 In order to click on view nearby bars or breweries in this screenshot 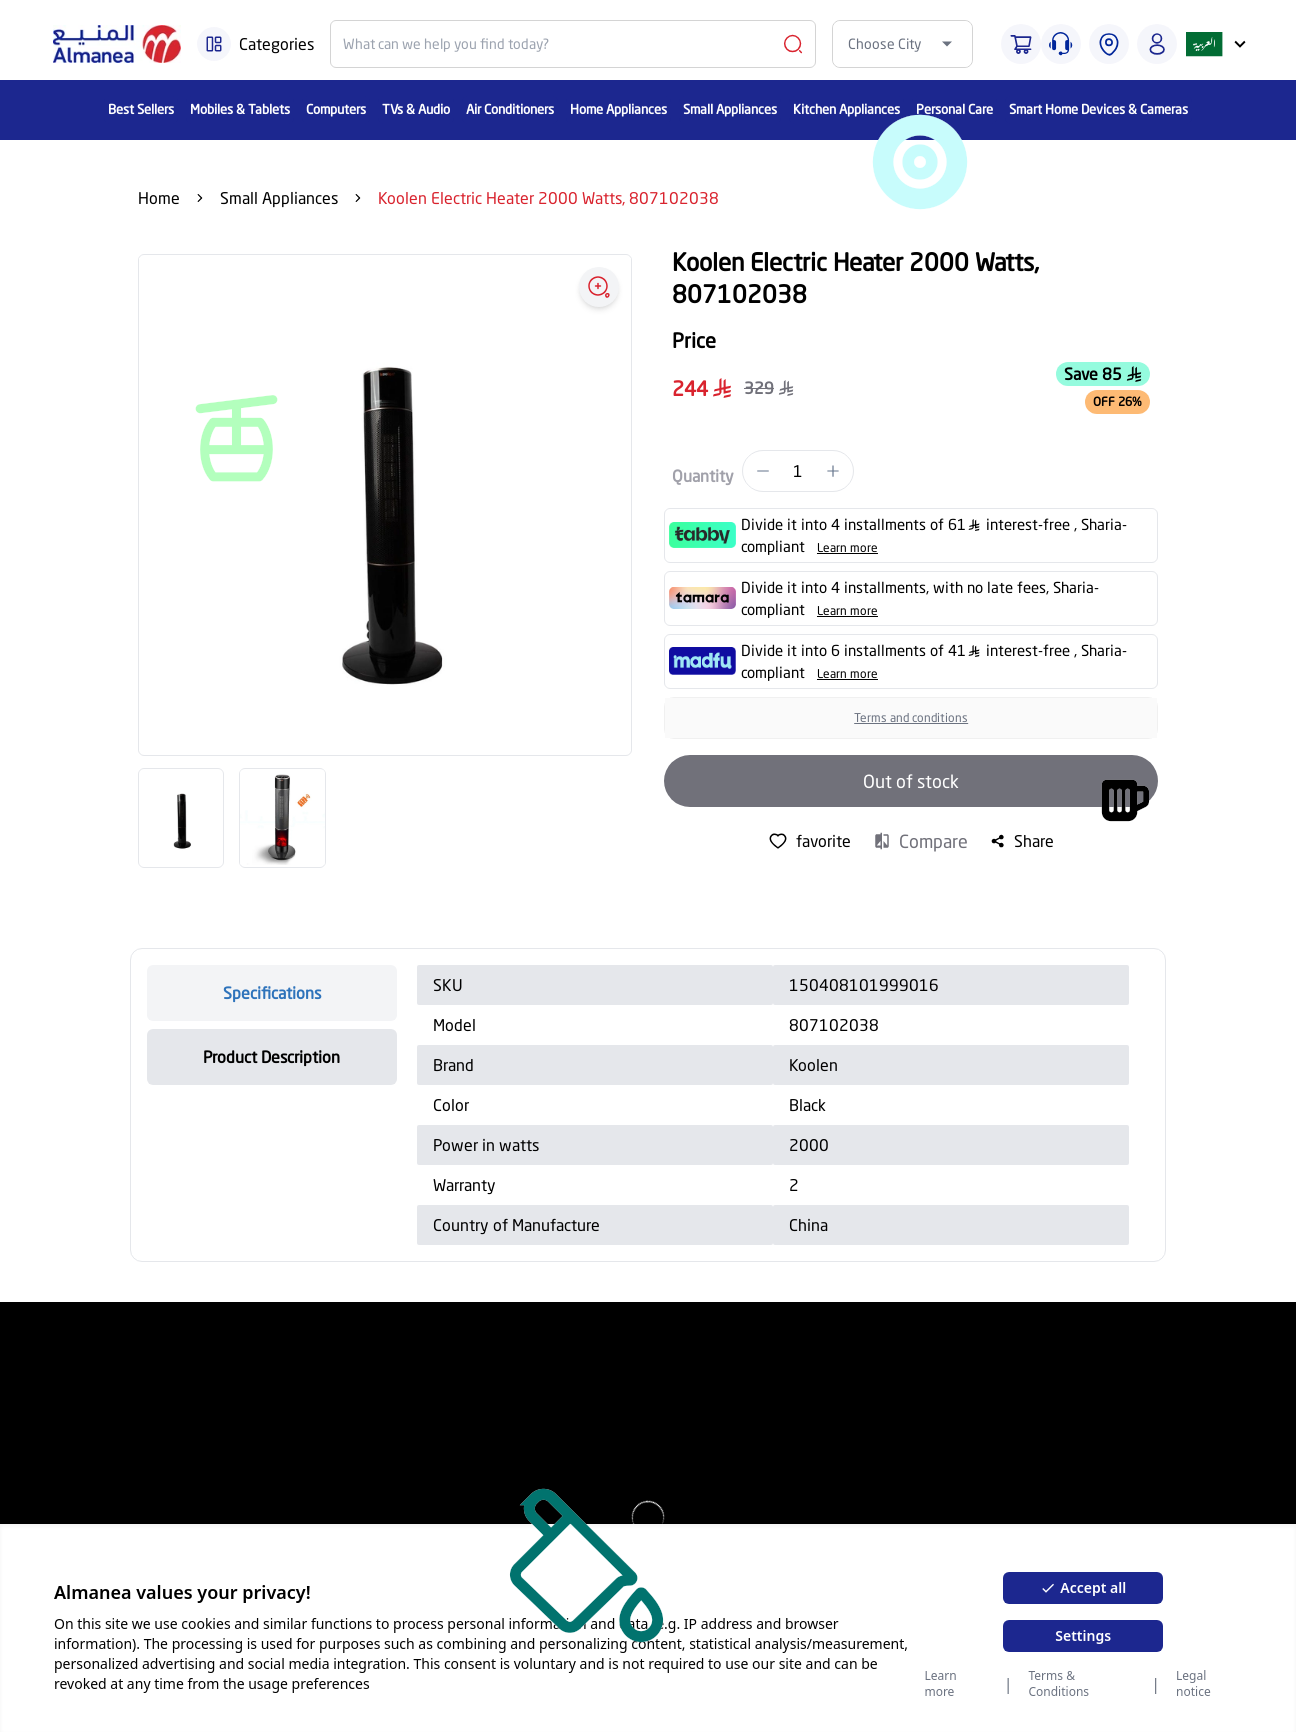, I will do `click(1122, 800)`.